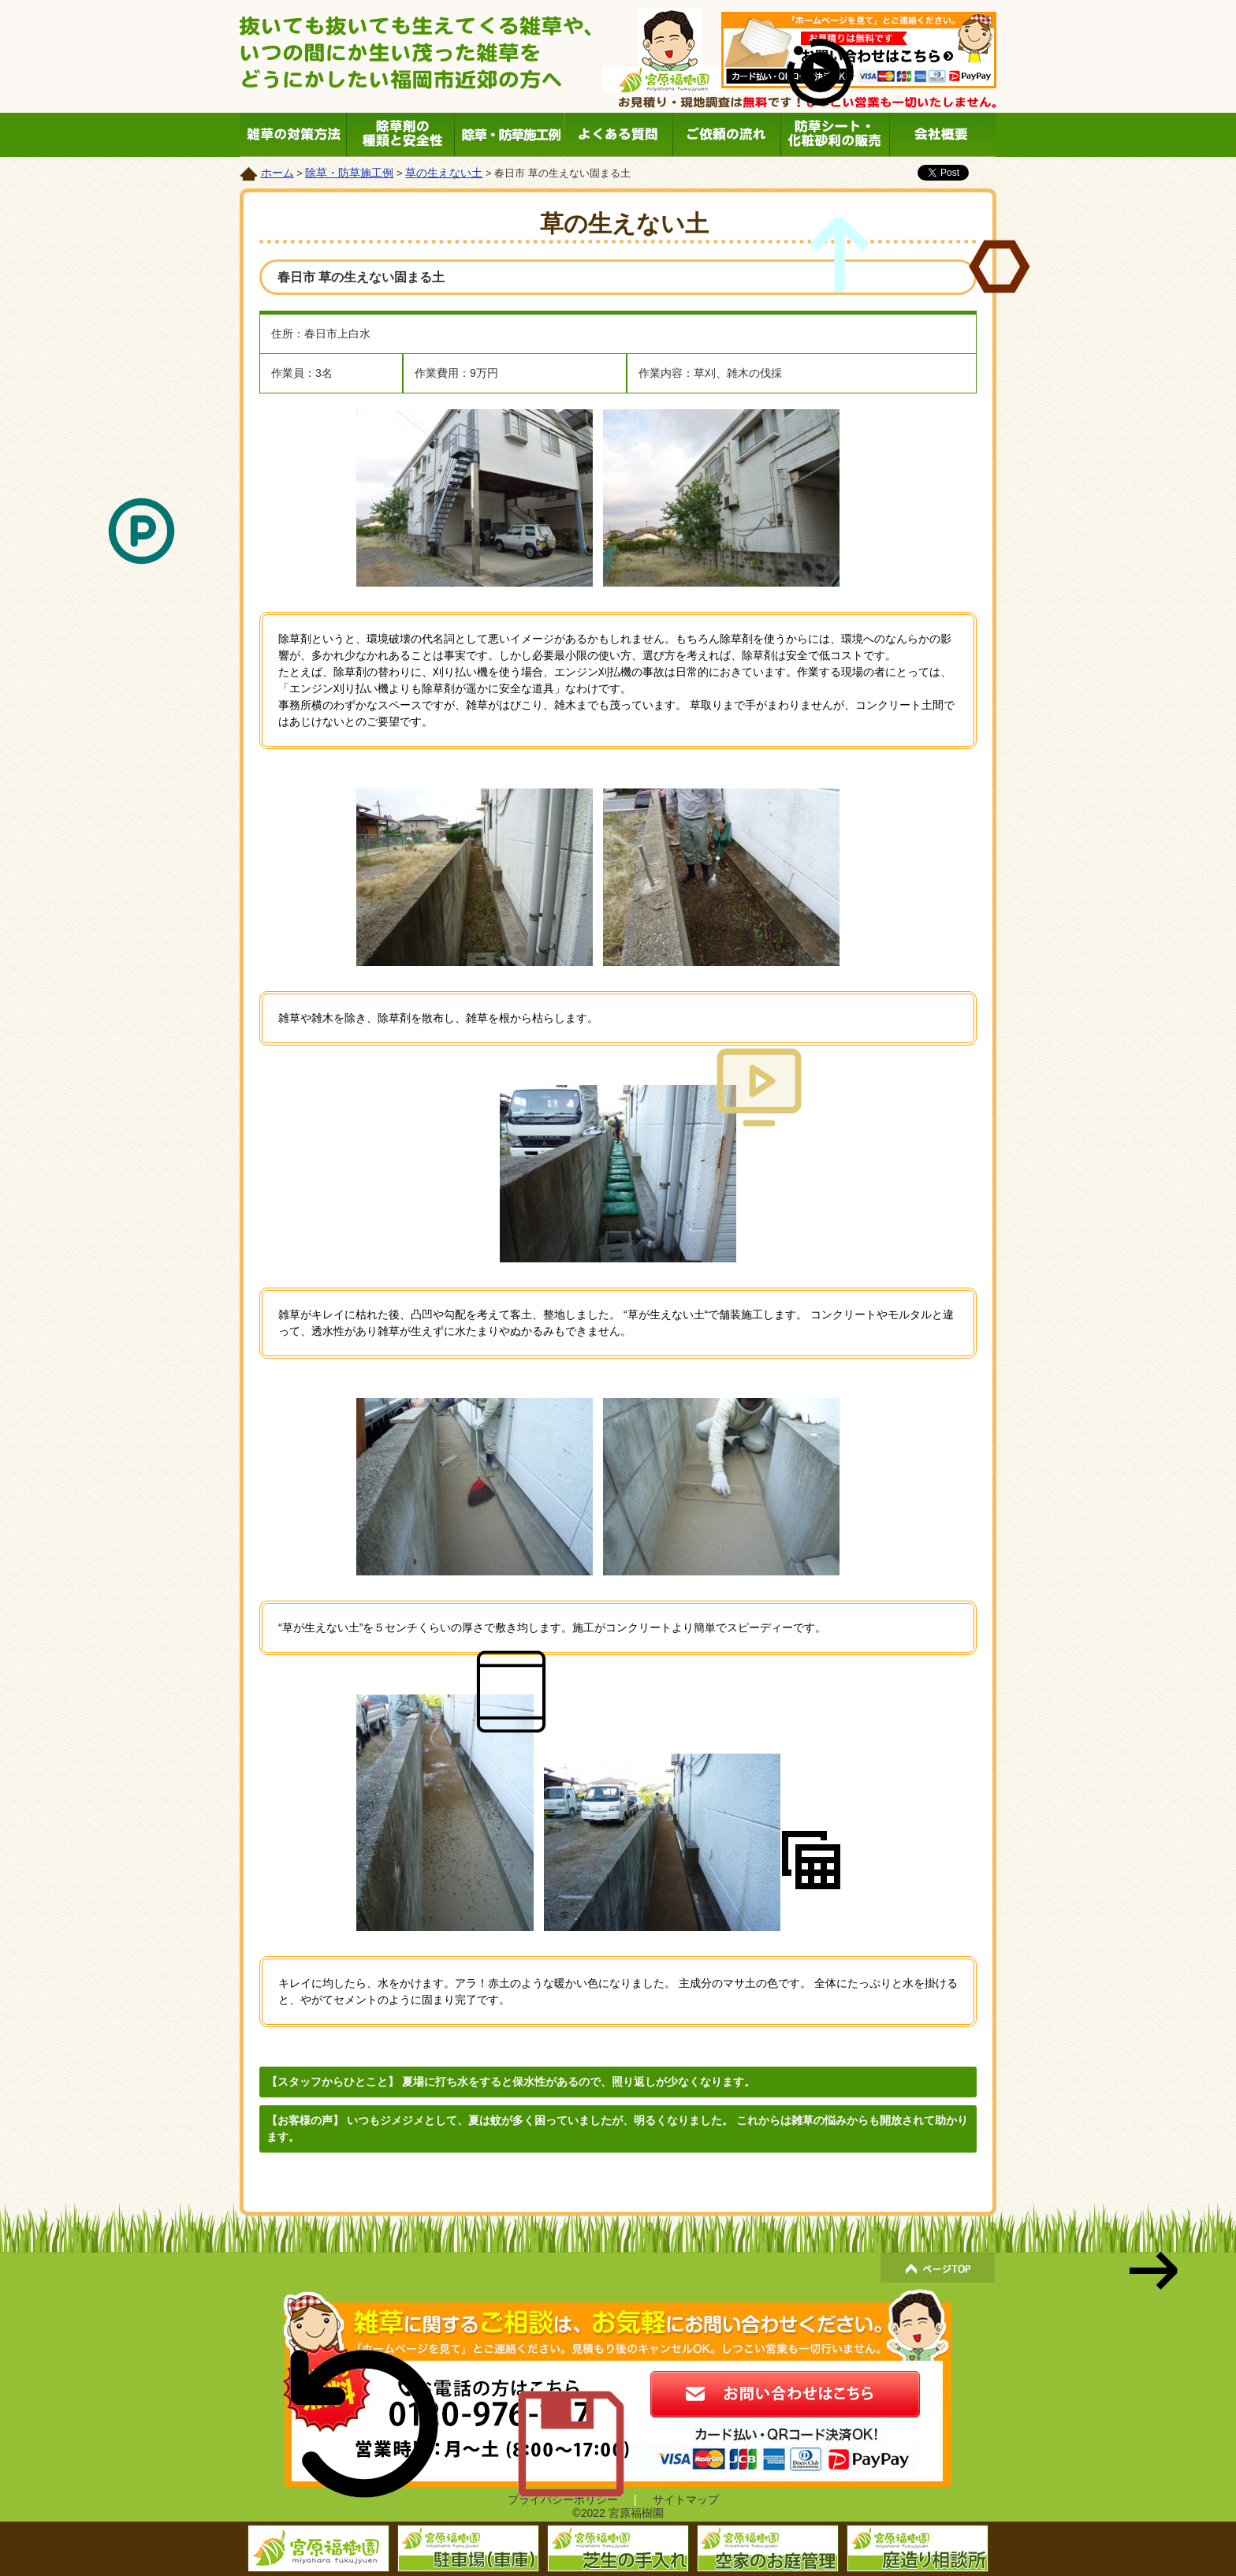 This screenshot has height=2576, width=1236. Describe the element at coordinates (364, 2424) in the screenshot. I see `undo the last action` at that location.